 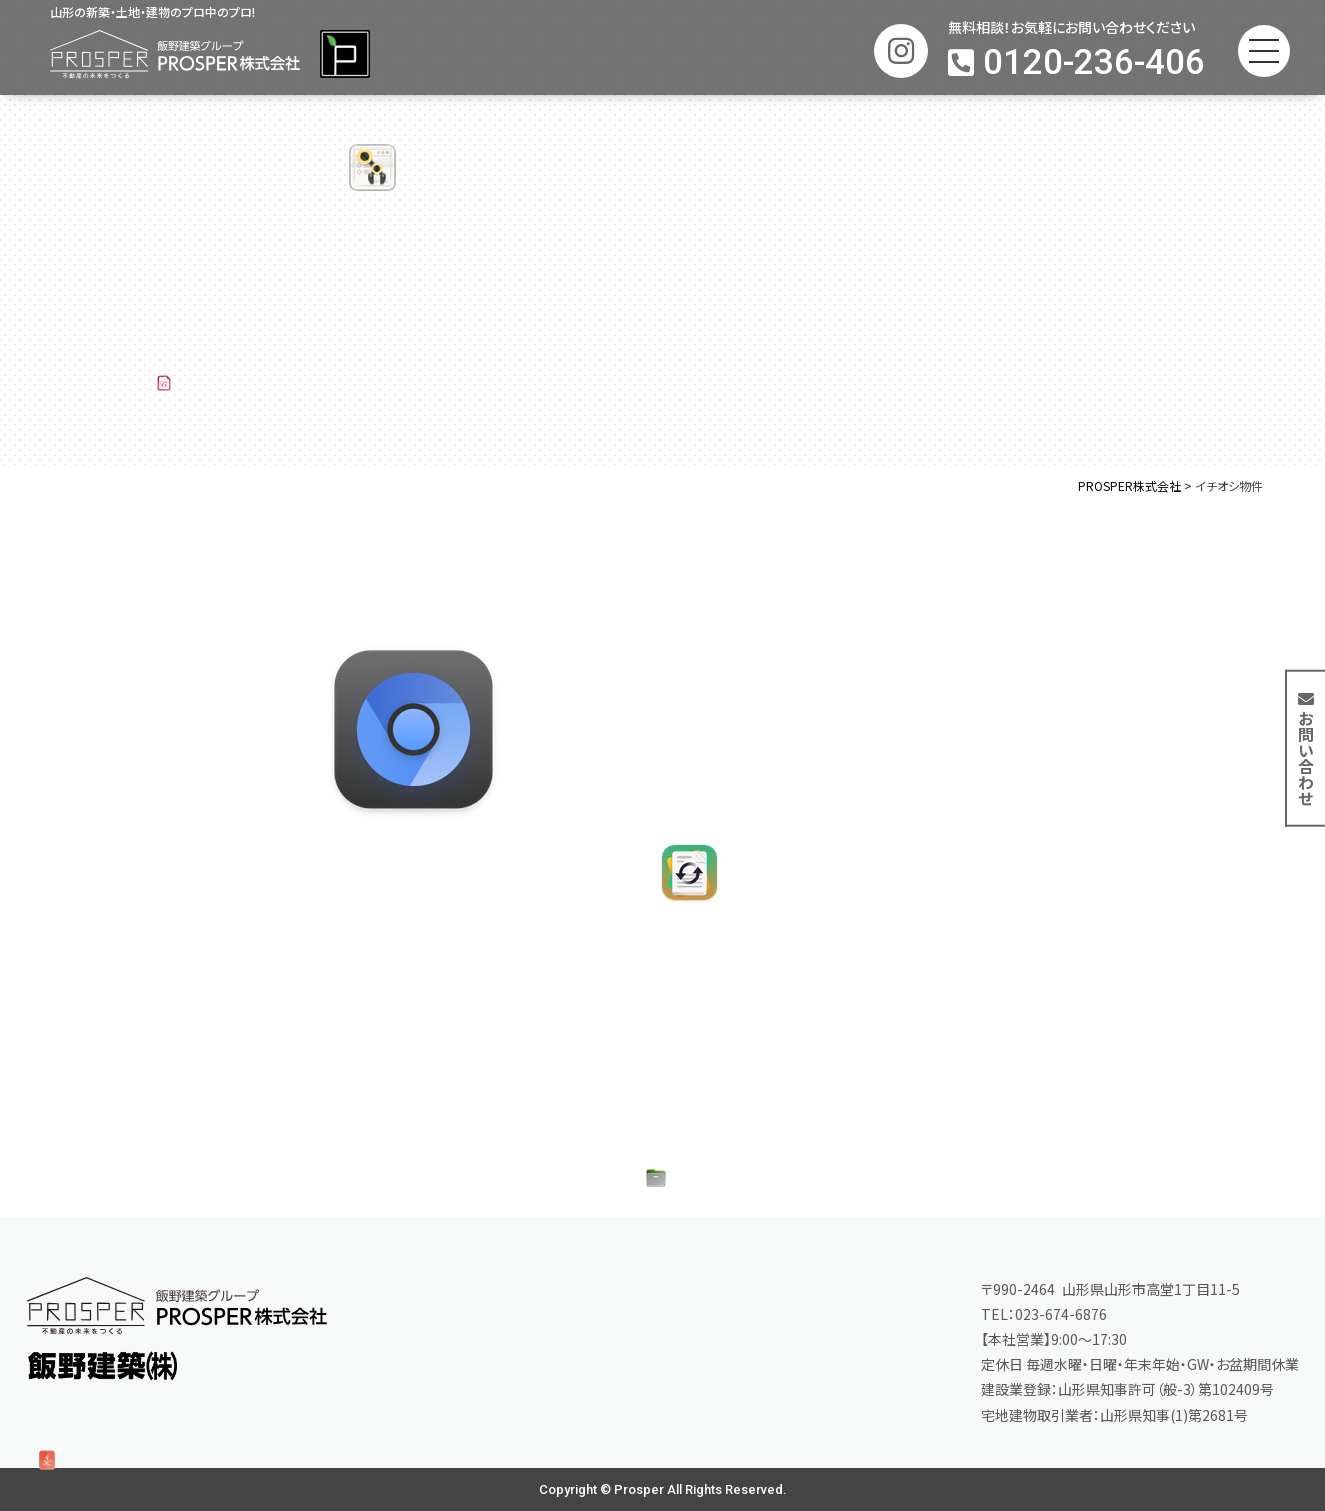 What do you see at coordinates (689, 872) in the screenshot?
I see `open Morphosis file conversion app` at bounding box center [689, 872].